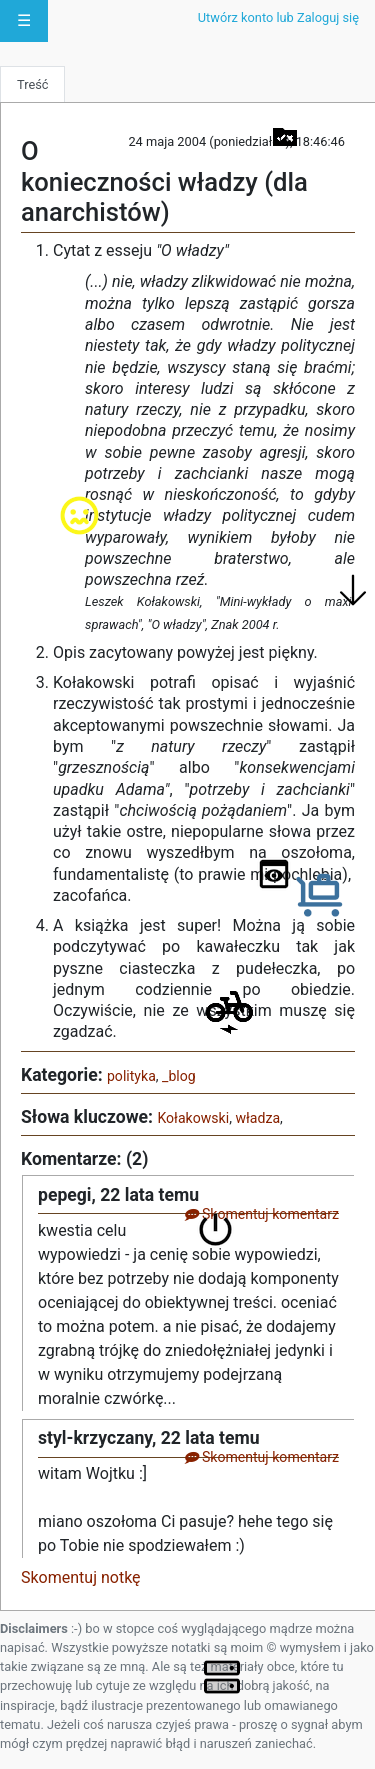 This screenshot has width=375, height=1769. What do you see at coordinates (229, 1012) in the screenshot?
I see `select electric bike as transportation mode` at bounding box center [229, 1012].